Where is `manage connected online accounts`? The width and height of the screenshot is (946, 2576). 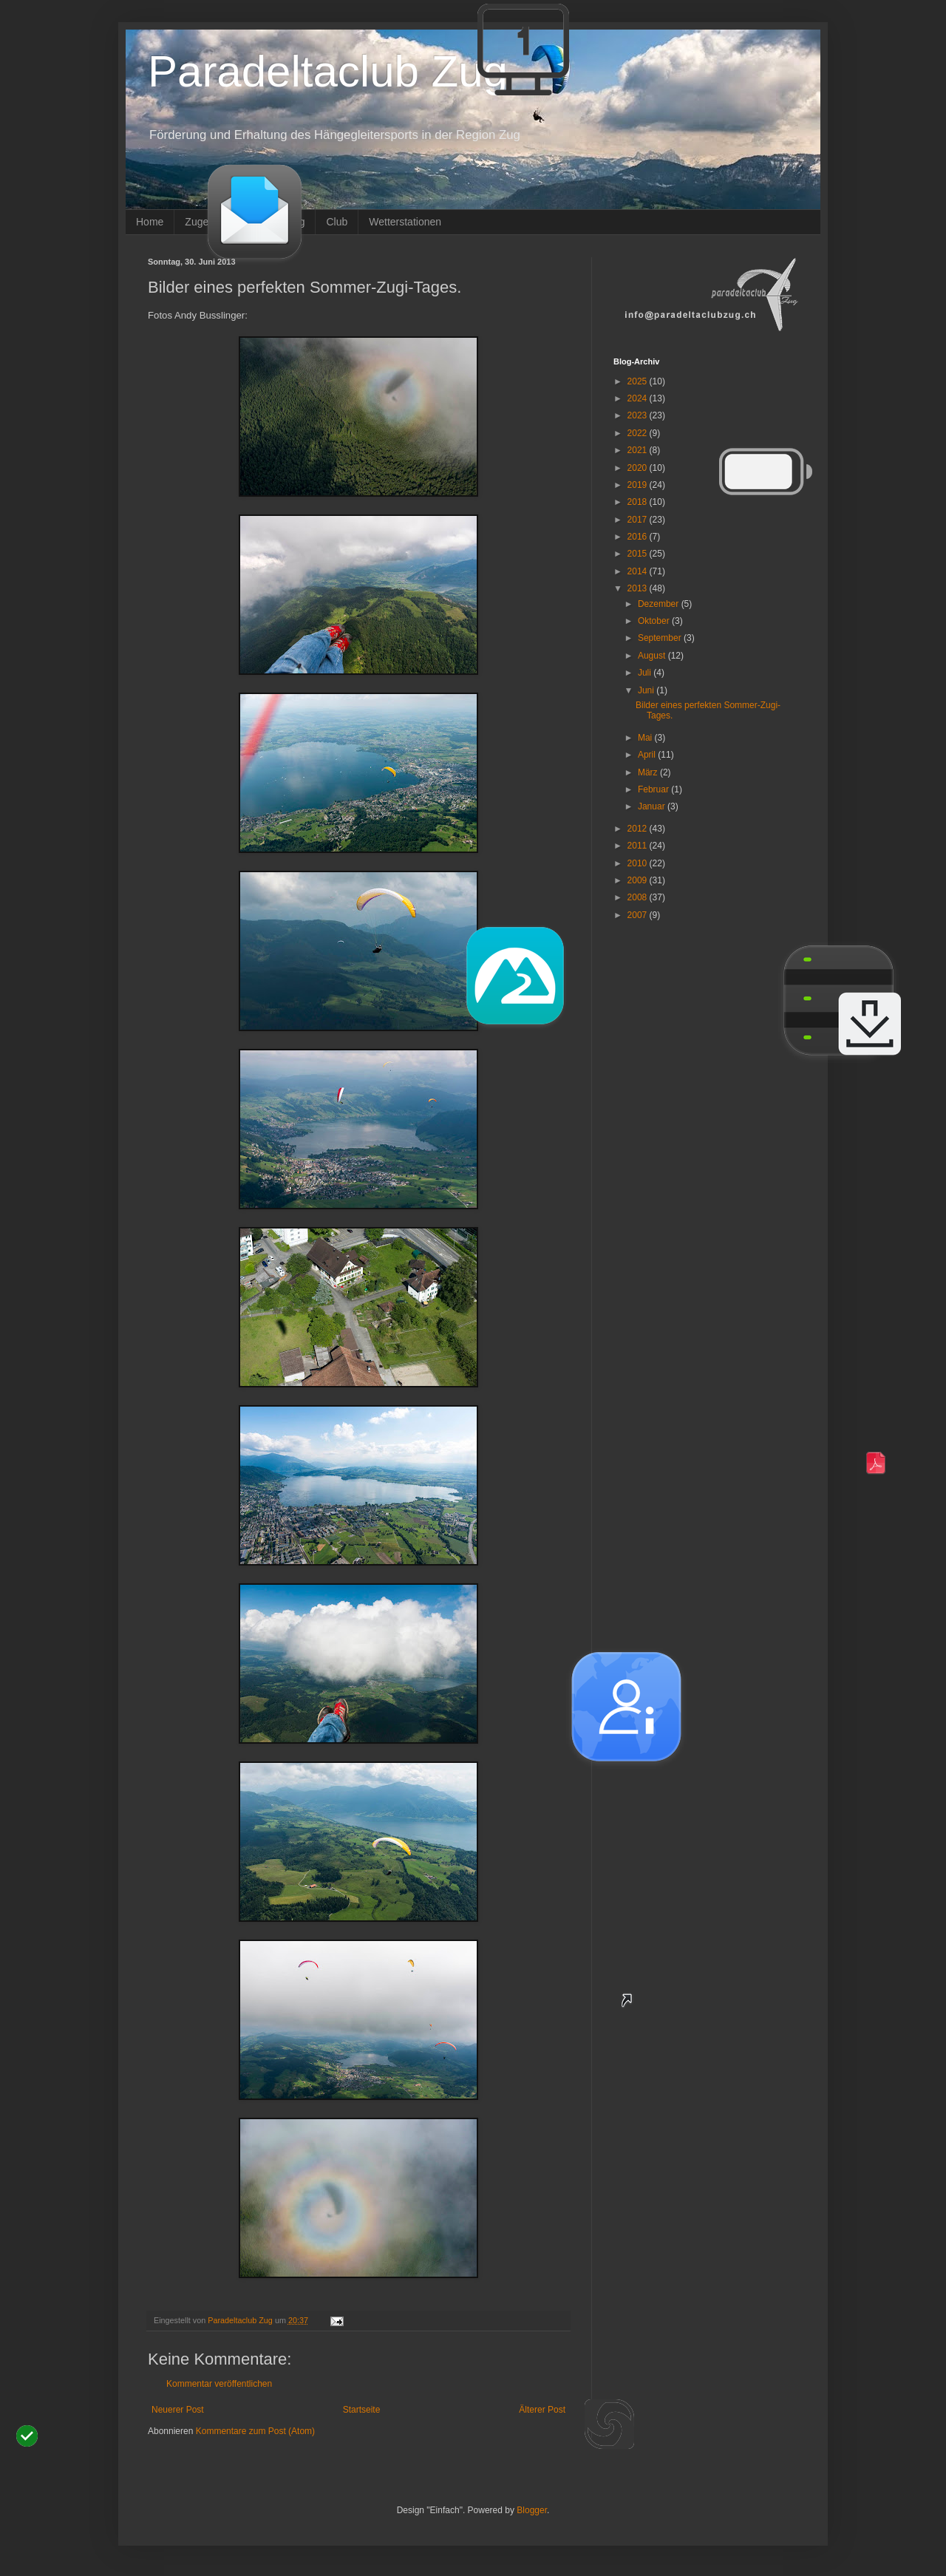 manage connected online accounts is located at coordinates (626, 1708).